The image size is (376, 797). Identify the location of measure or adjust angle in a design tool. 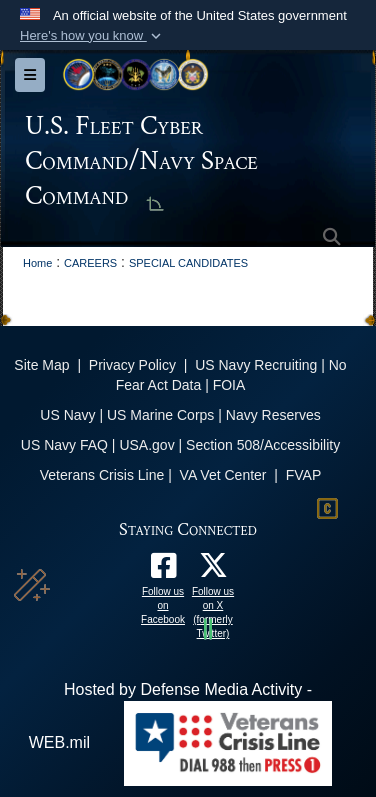
(154, 204).